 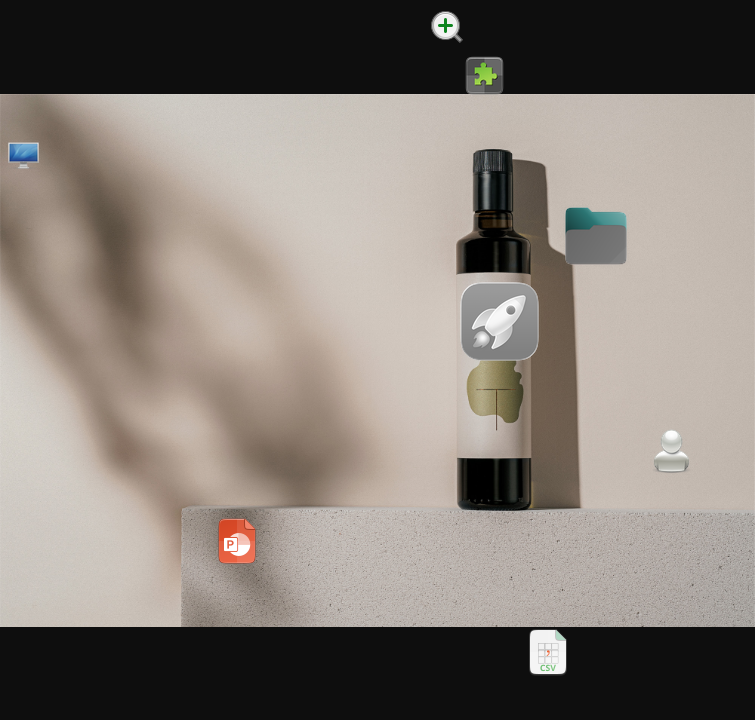 I want to click on open a CSV spreadsheet file, so click(x=548, y=652).